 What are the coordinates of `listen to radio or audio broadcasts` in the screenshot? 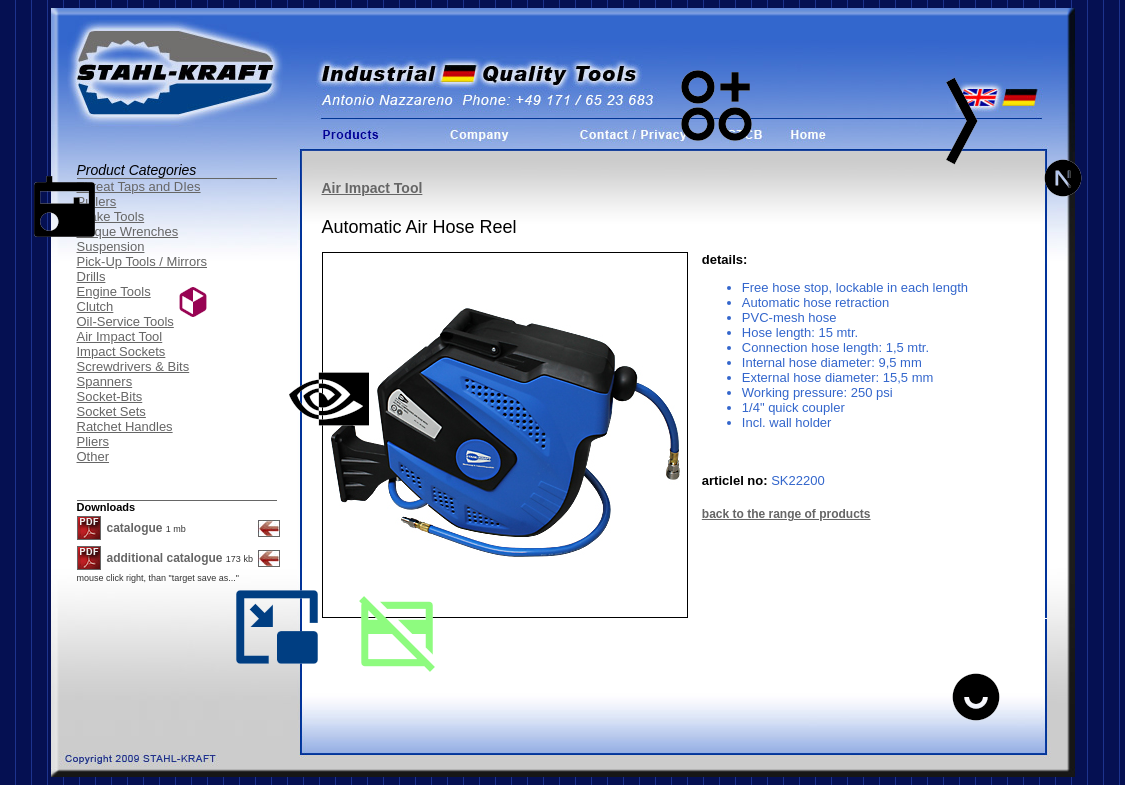 It's located at (64, 209).